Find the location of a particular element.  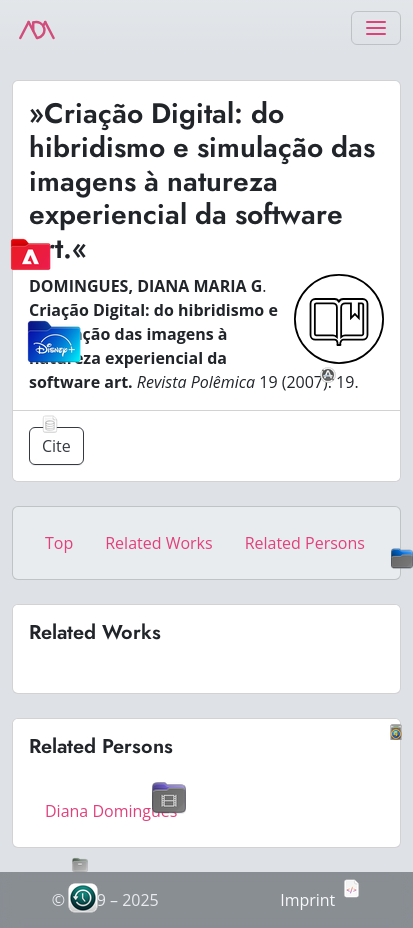

access RAID 4 storage configuration settings is located at coordinates (396, 732).